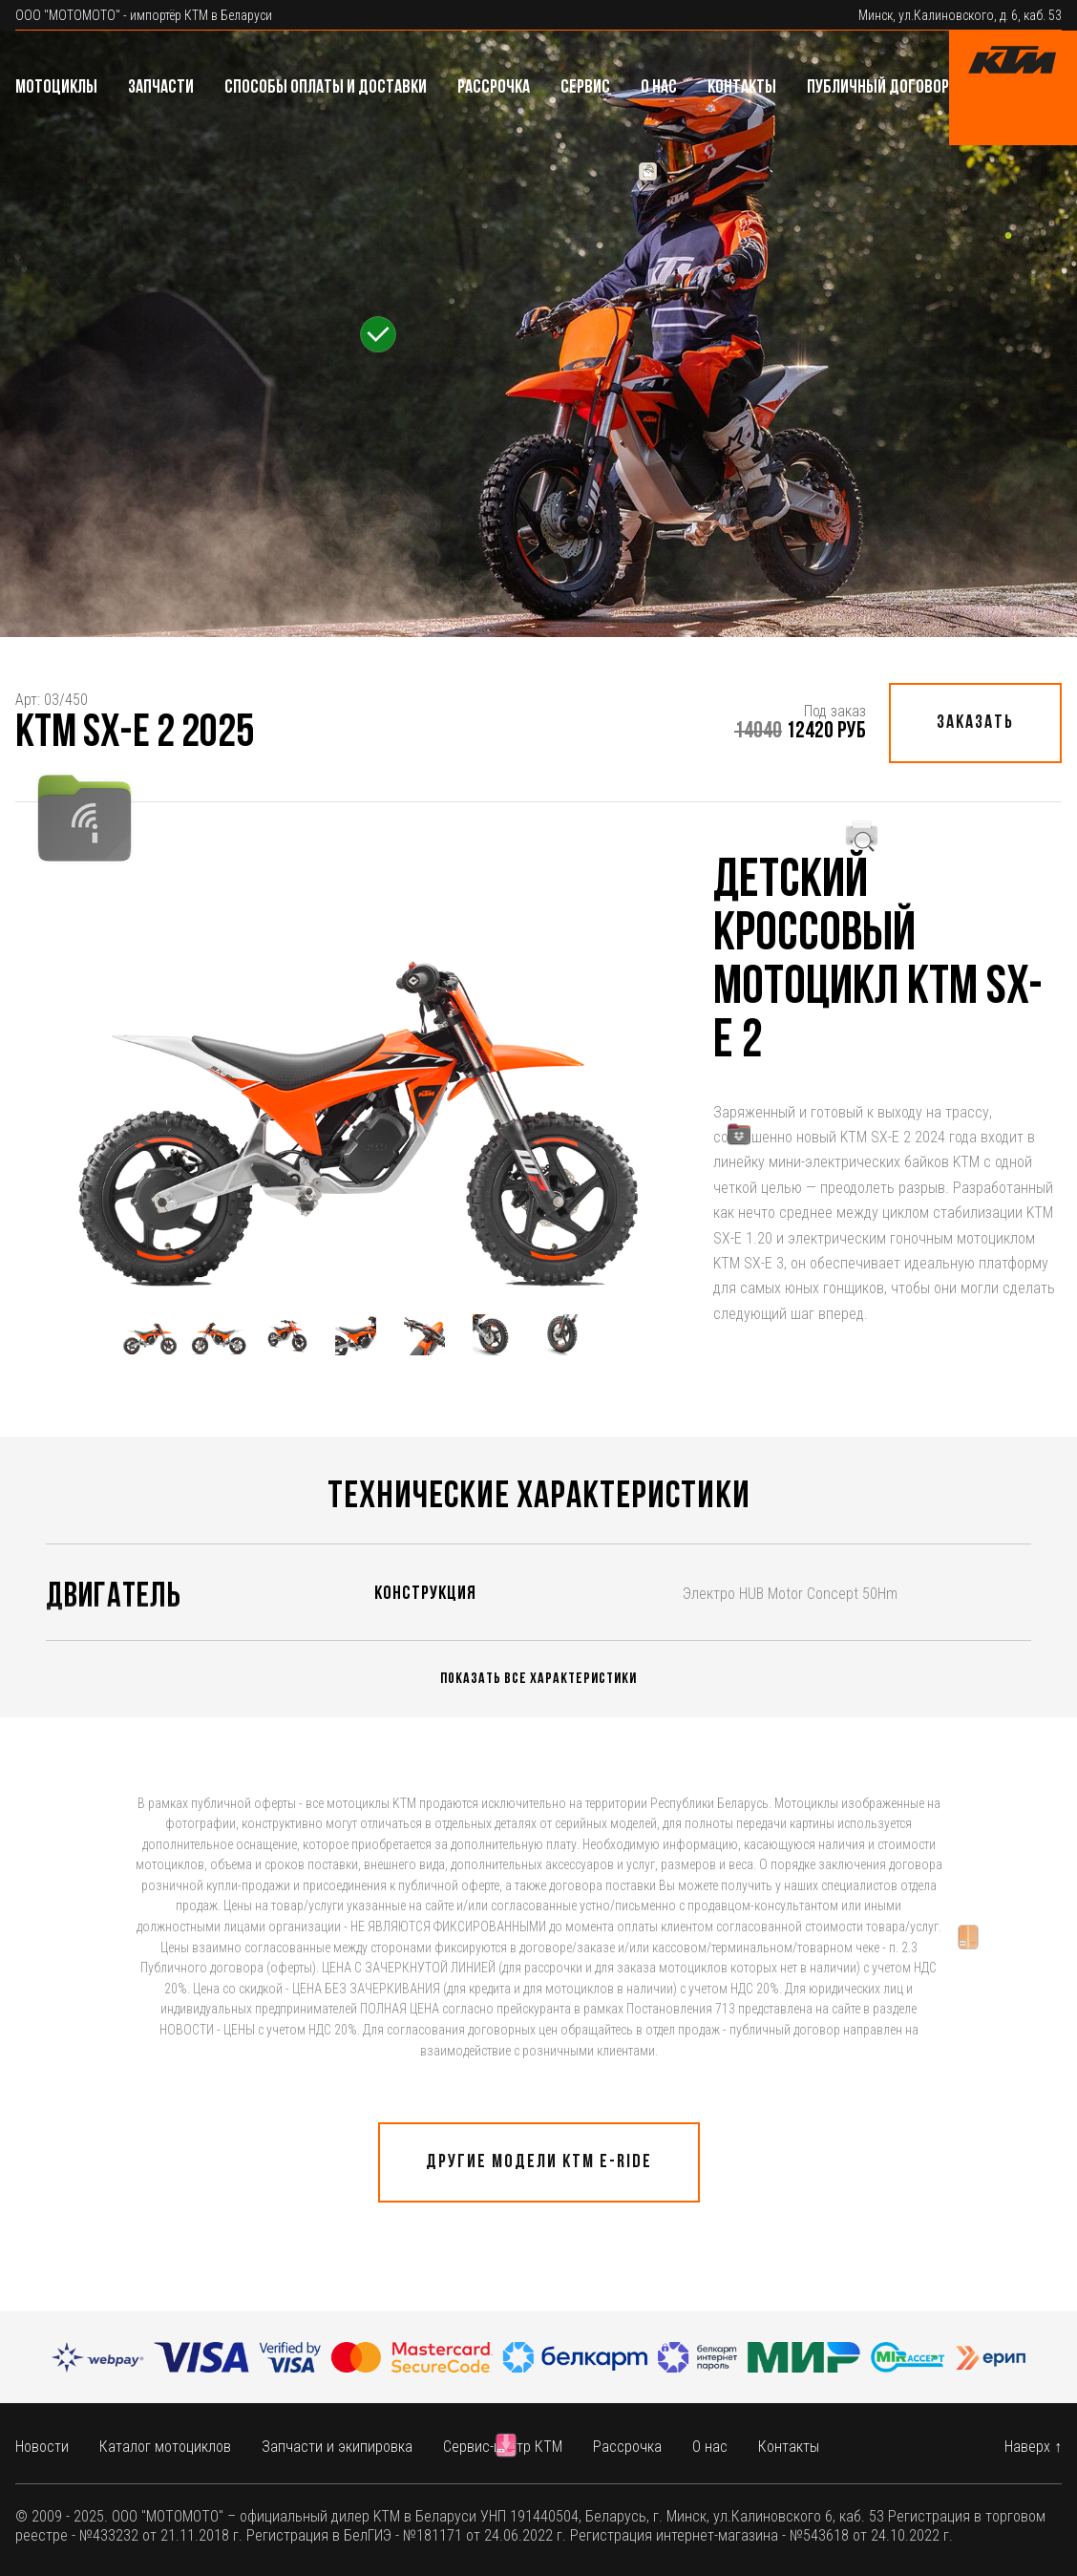 This screenshot has width=1077, height=2576. Describe the element at coordinates (968, 1937) in the screenshot. I see `open or install a debian package file` at that location.